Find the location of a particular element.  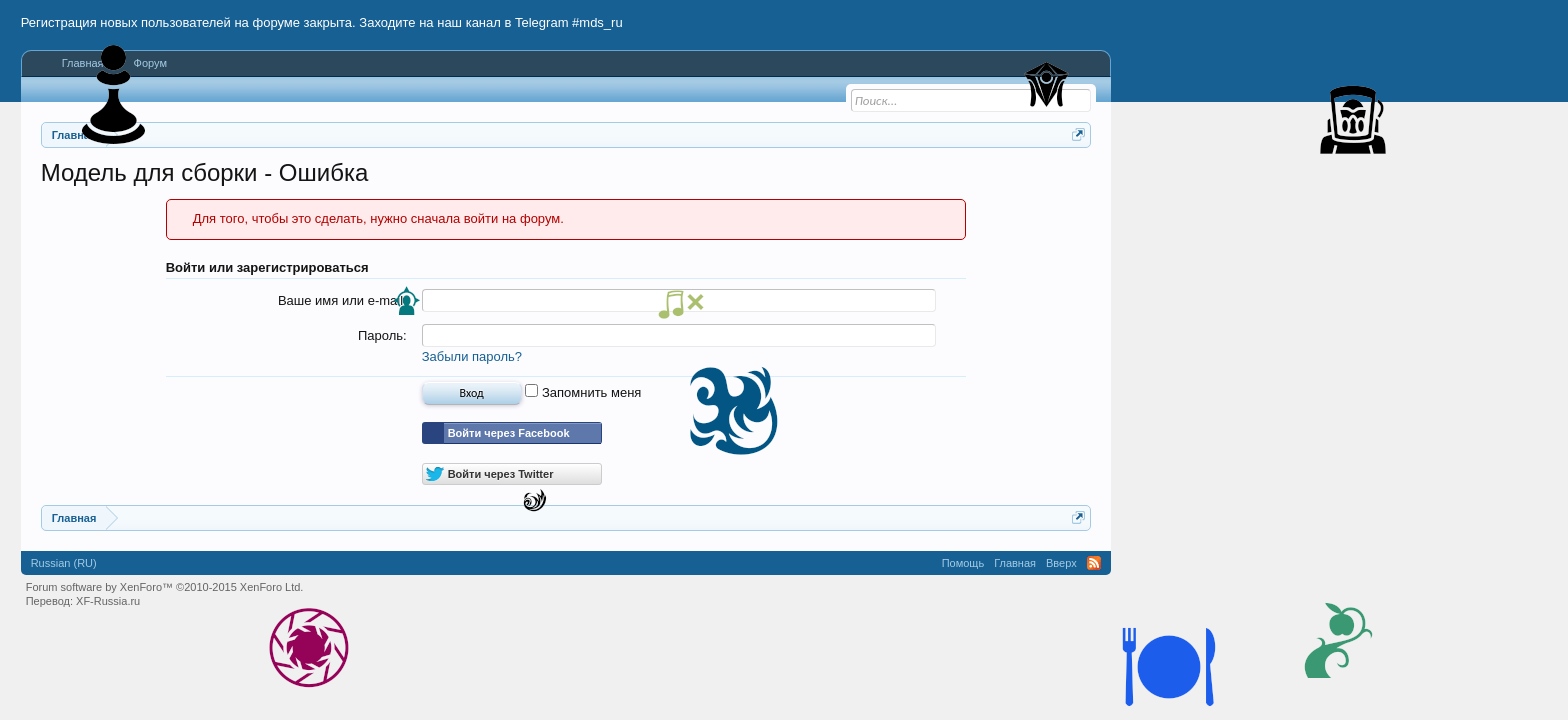

view meal or dining options is located at coordinates (1169, 667).